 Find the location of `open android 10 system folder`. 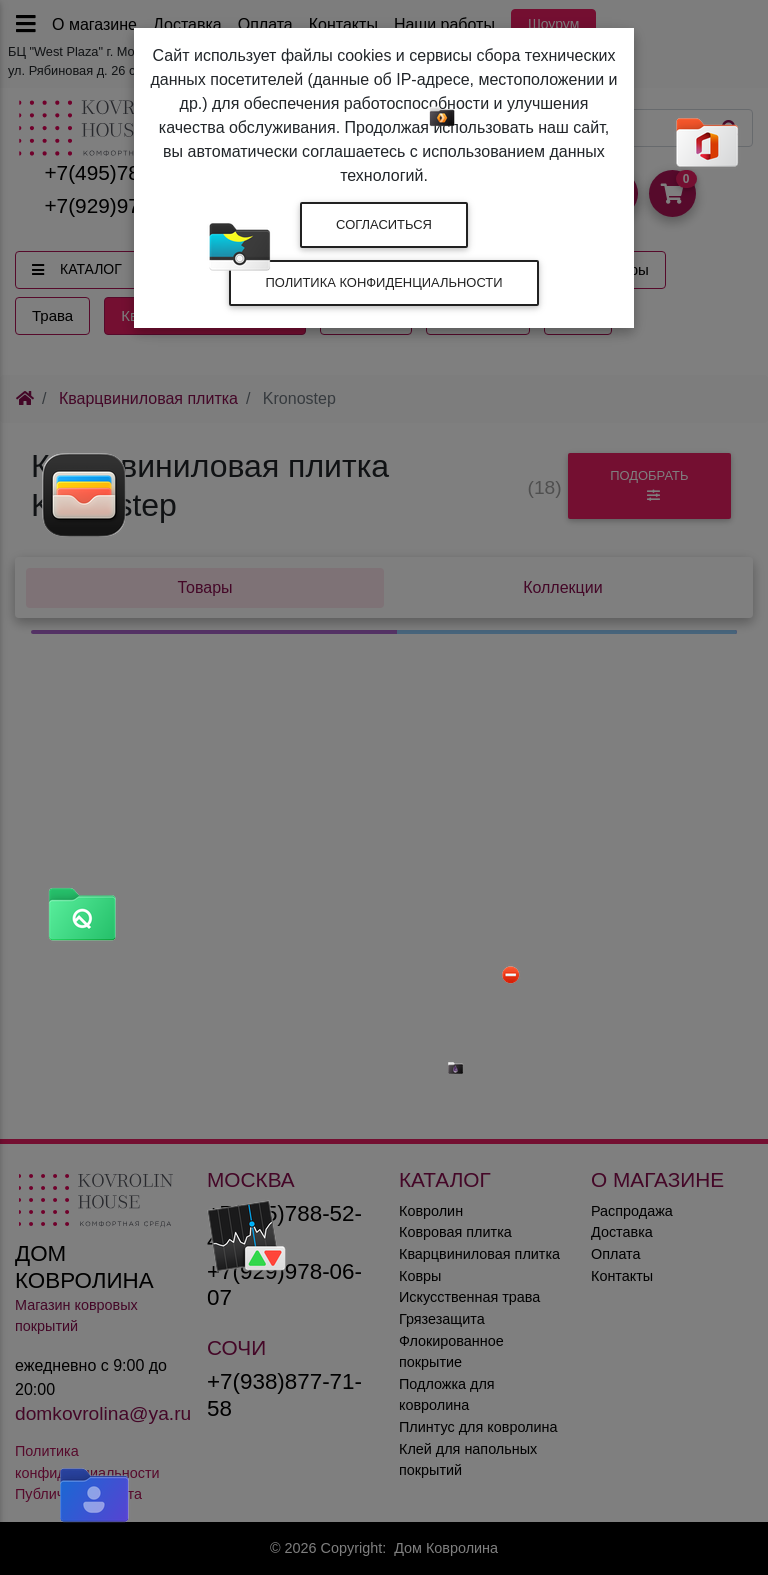

open android 10 system folder is located at coordinates (82, 916).